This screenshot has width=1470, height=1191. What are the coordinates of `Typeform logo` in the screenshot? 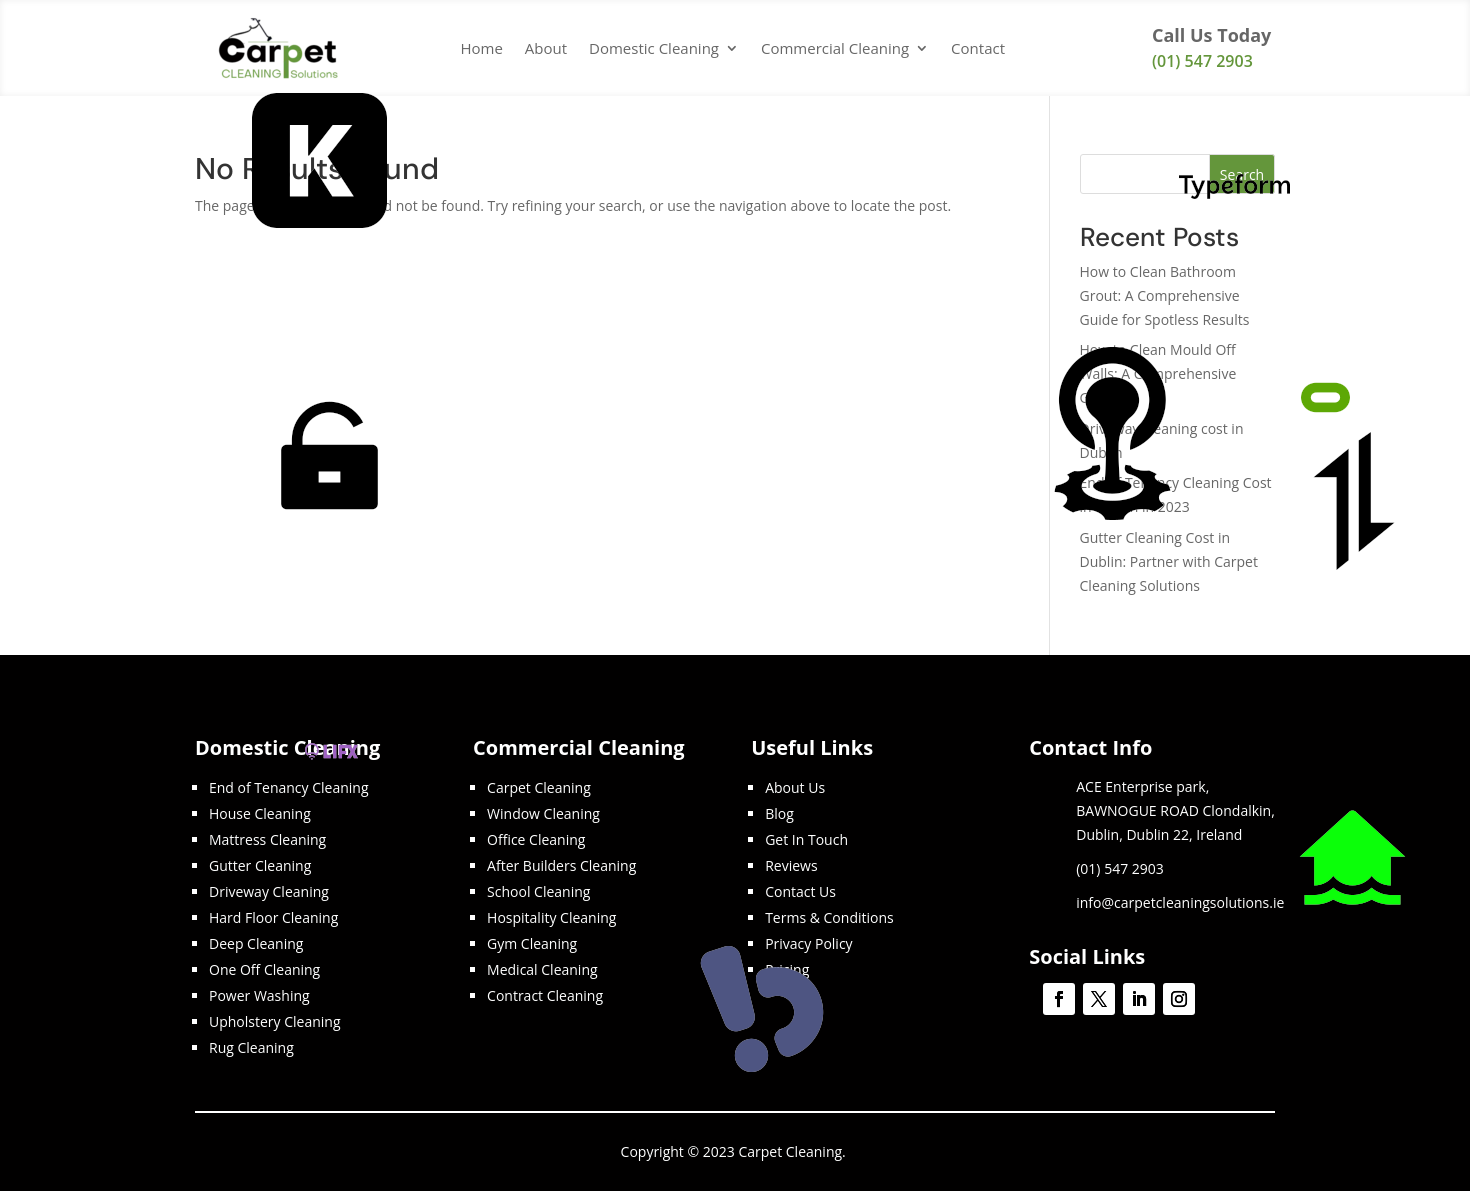 It's located at (1234, 186).